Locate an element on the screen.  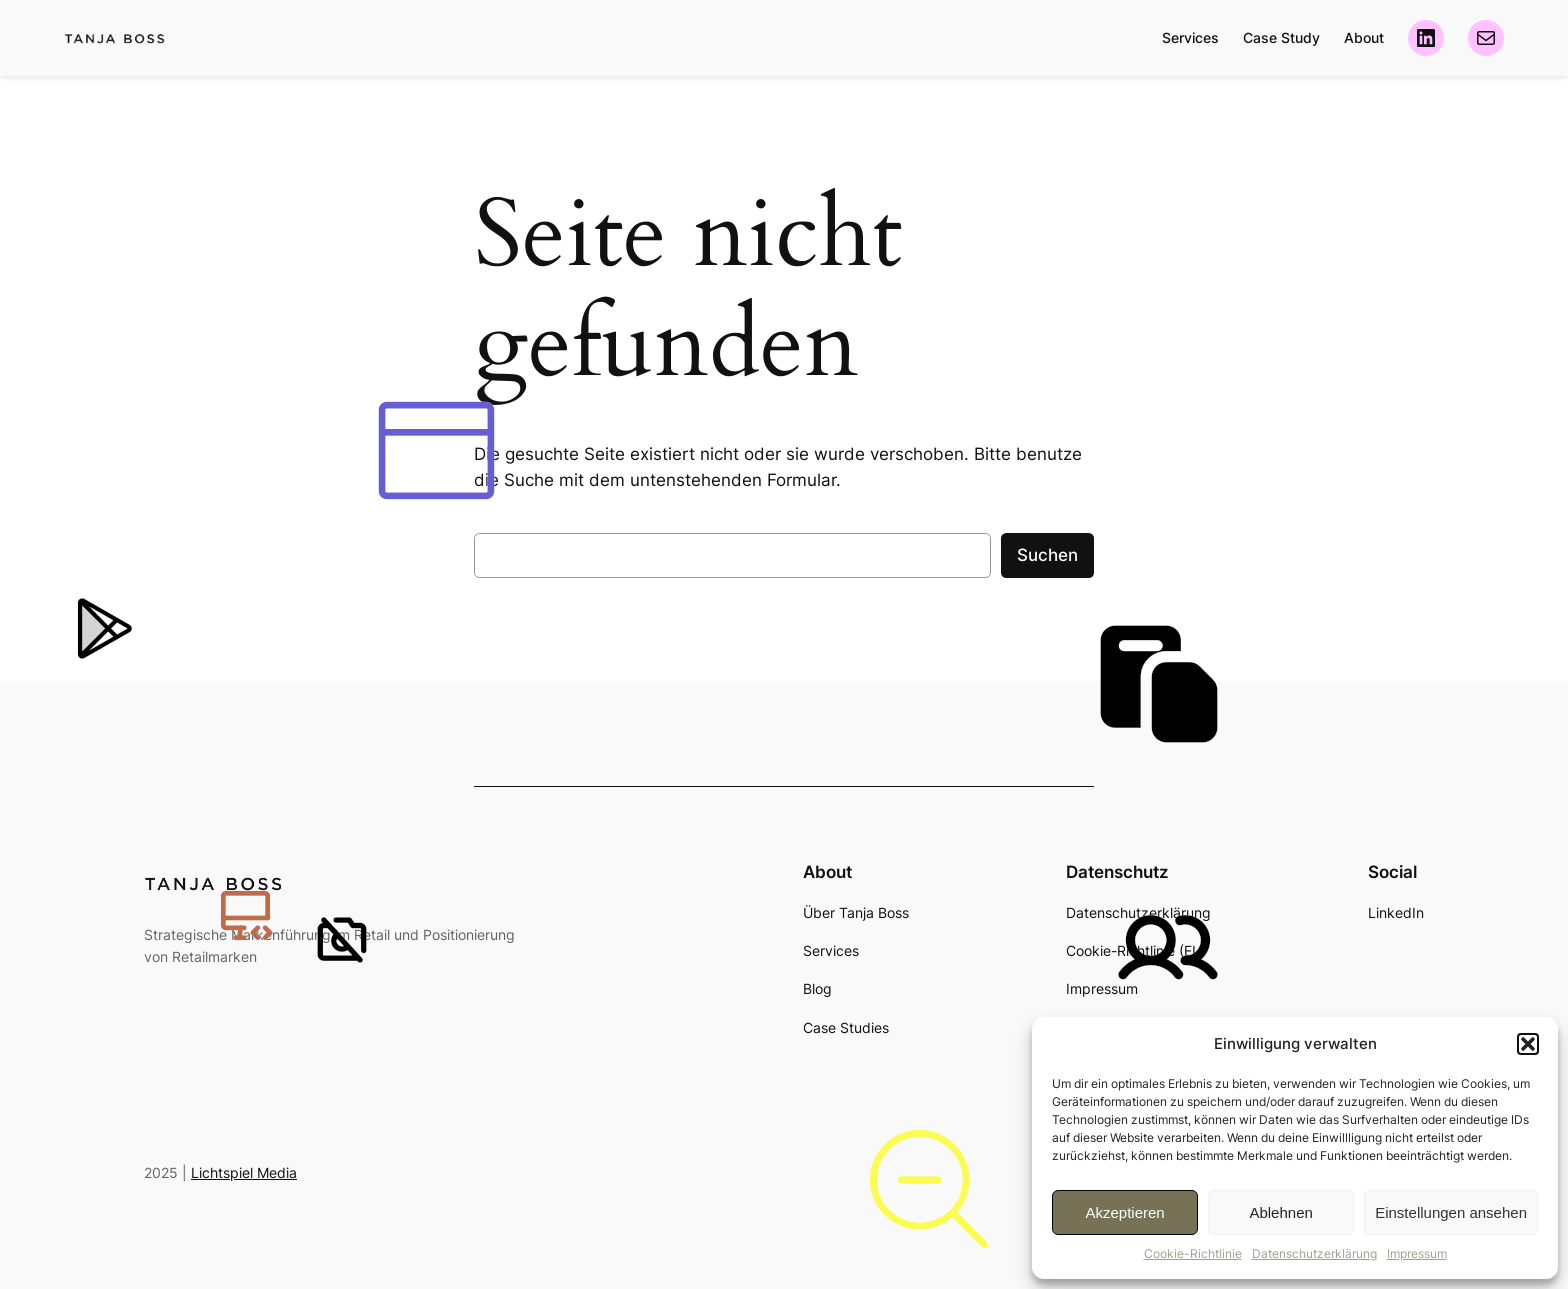
open code editor on desktop is located at coordinates (245, 915).